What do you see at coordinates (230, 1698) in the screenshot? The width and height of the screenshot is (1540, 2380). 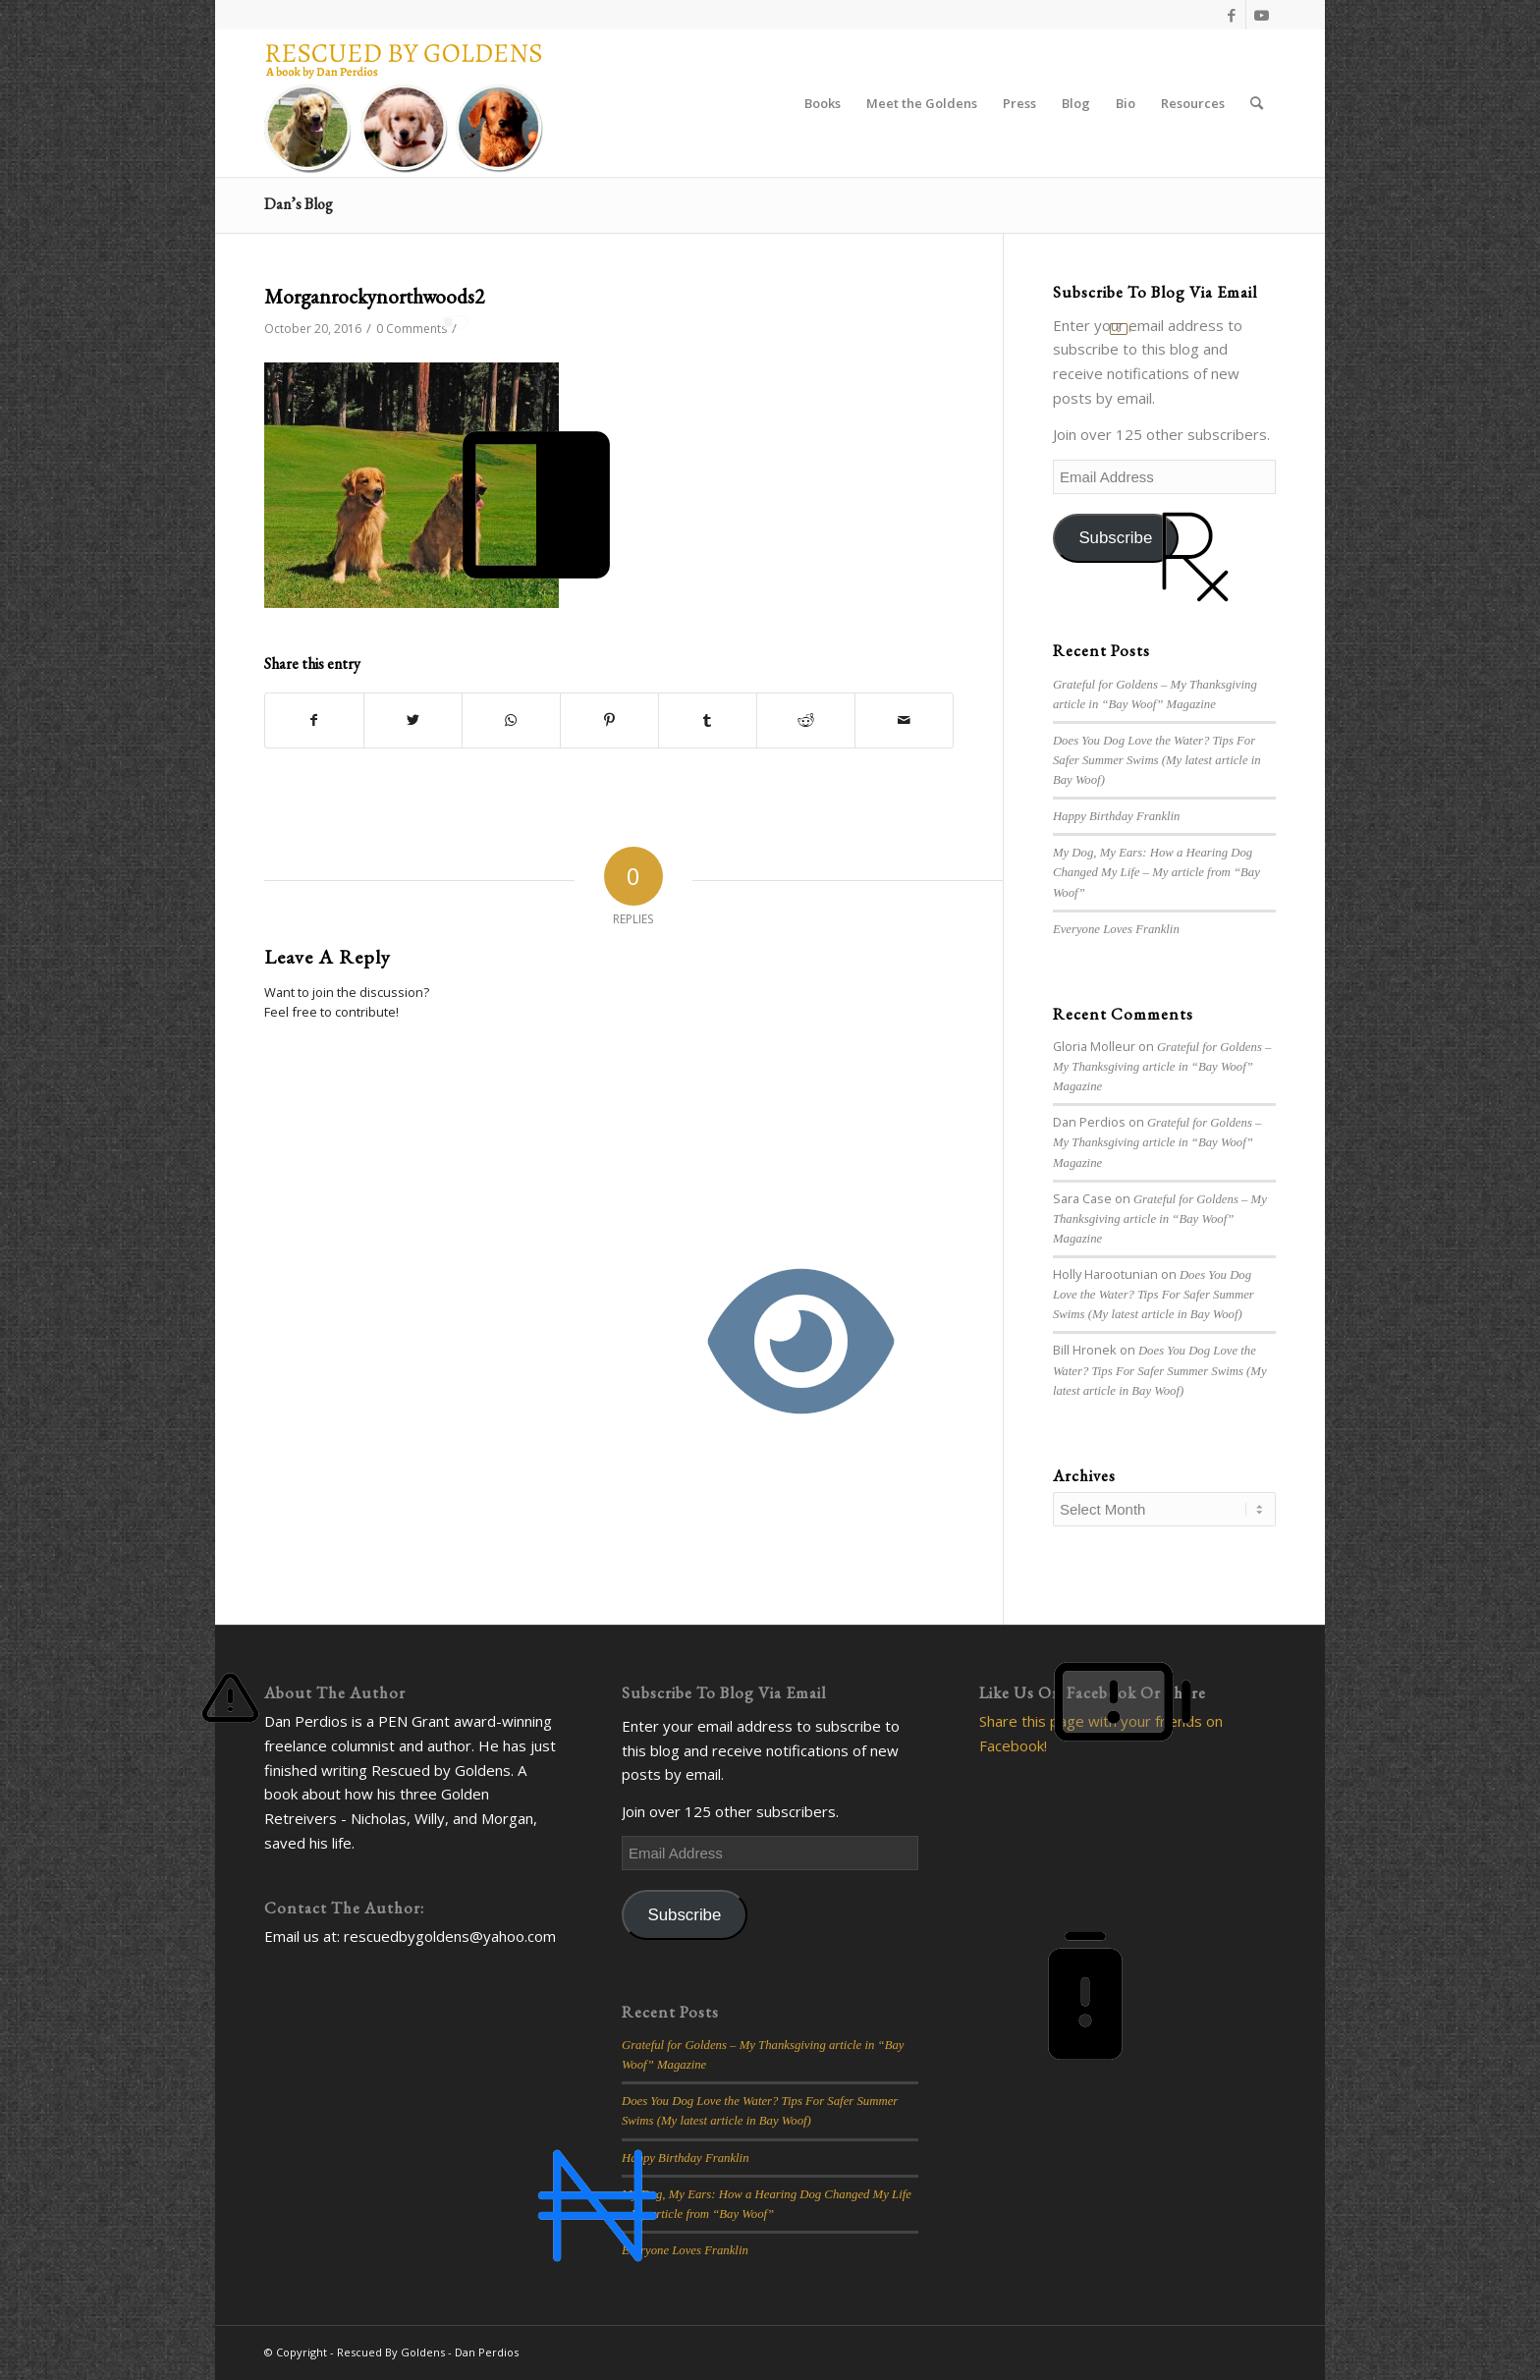 I see `indicates a warning or caution state` at bounding box center [230, 1698].